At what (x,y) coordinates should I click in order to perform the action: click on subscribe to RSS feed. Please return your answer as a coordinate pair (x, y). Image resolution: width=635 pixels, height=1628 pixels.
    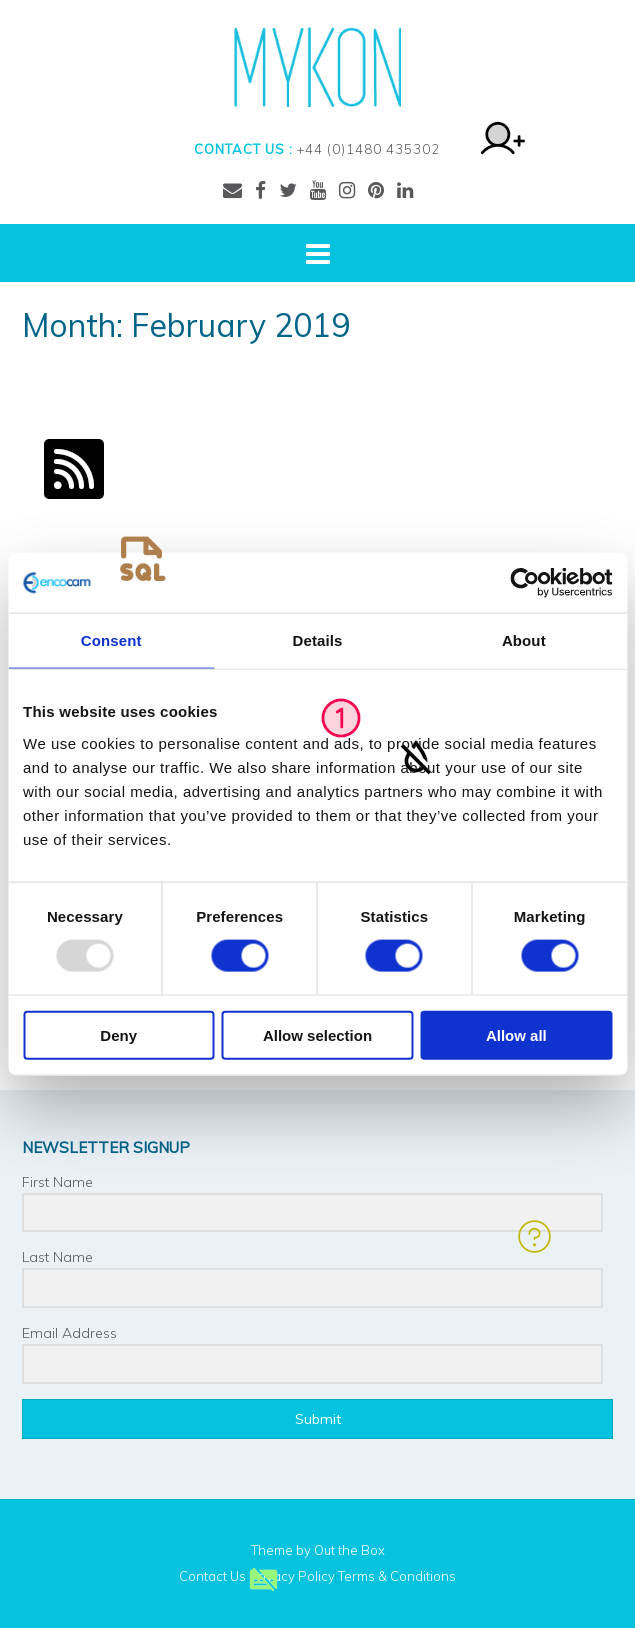
    Looking at the image, I should click on (74, 469).